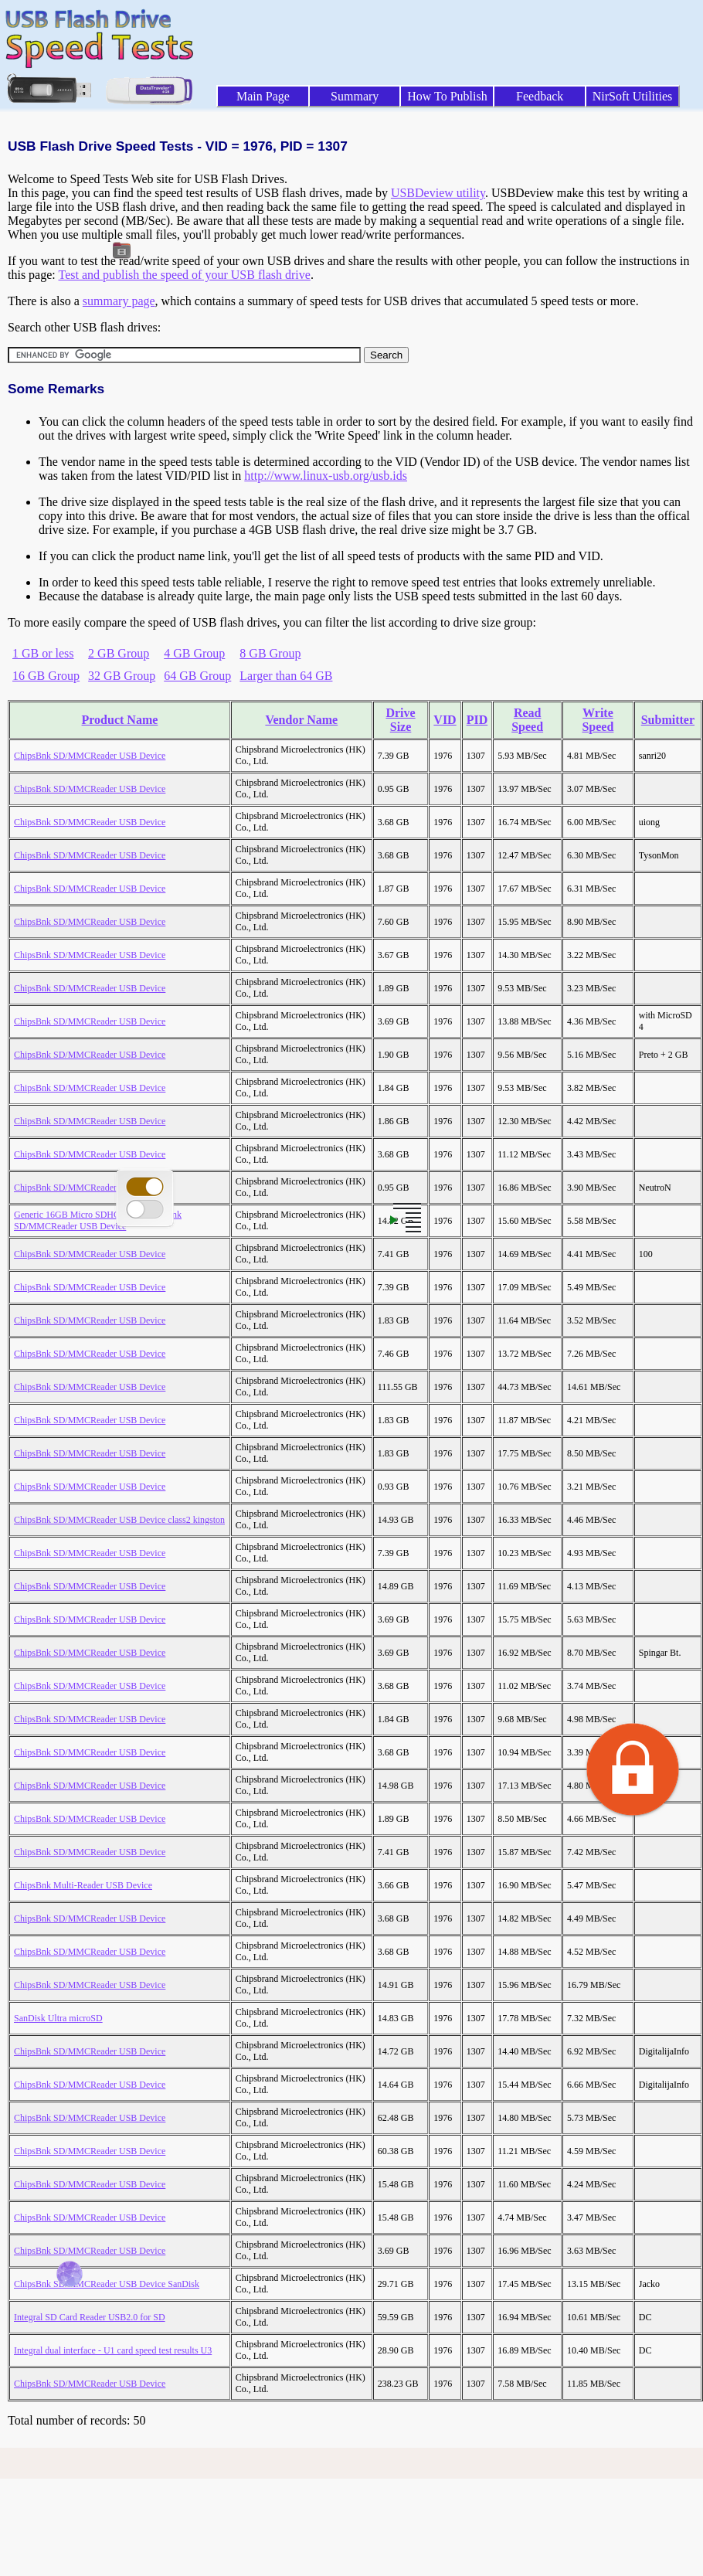 This screenshot has height=2576, width=703. Describe the element at coordinates (633, 1769) in the screenshot. I see `lock screen brightness at current level` at that location.